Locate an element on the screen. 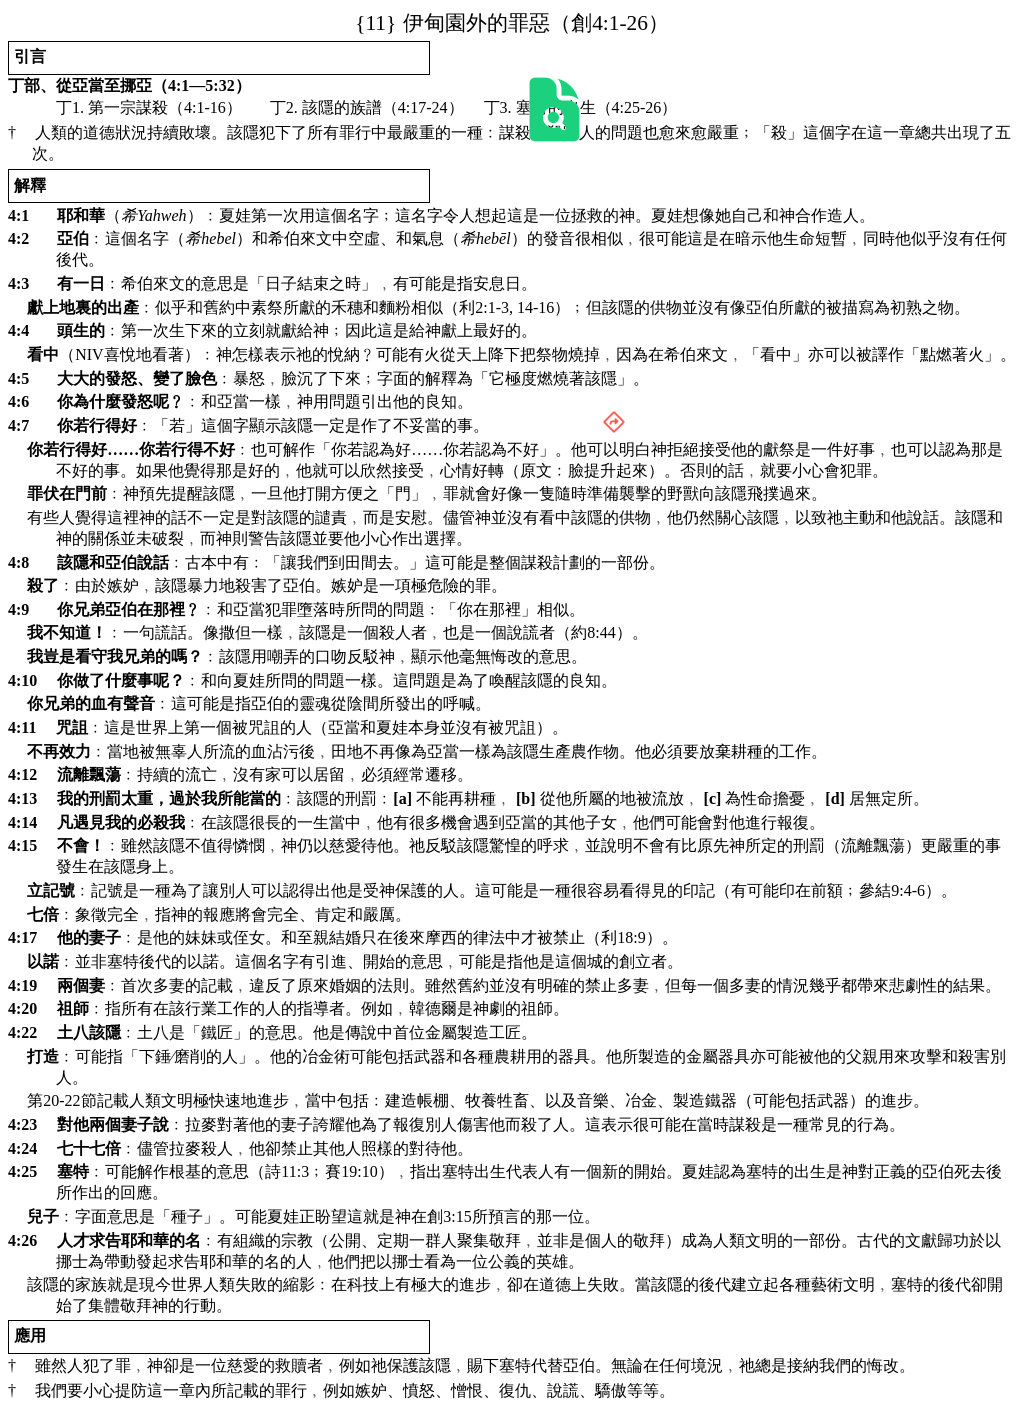 This screenshot has width=1024, height=1421. search within a document is located at coordinates (554, 109).